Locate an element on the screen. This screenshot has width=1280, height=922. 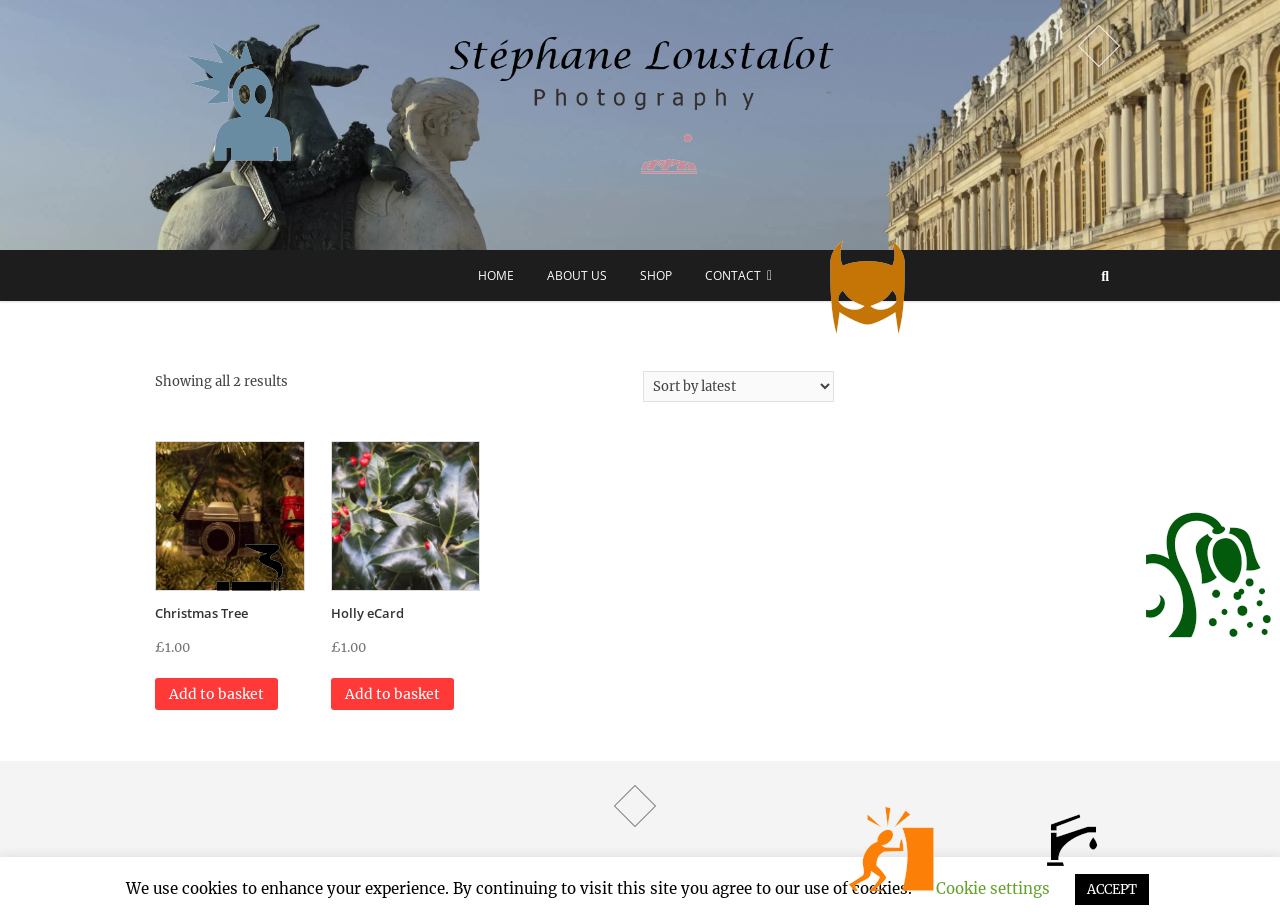
uluru landmark or australian destination is located at coordinates (669, 157).